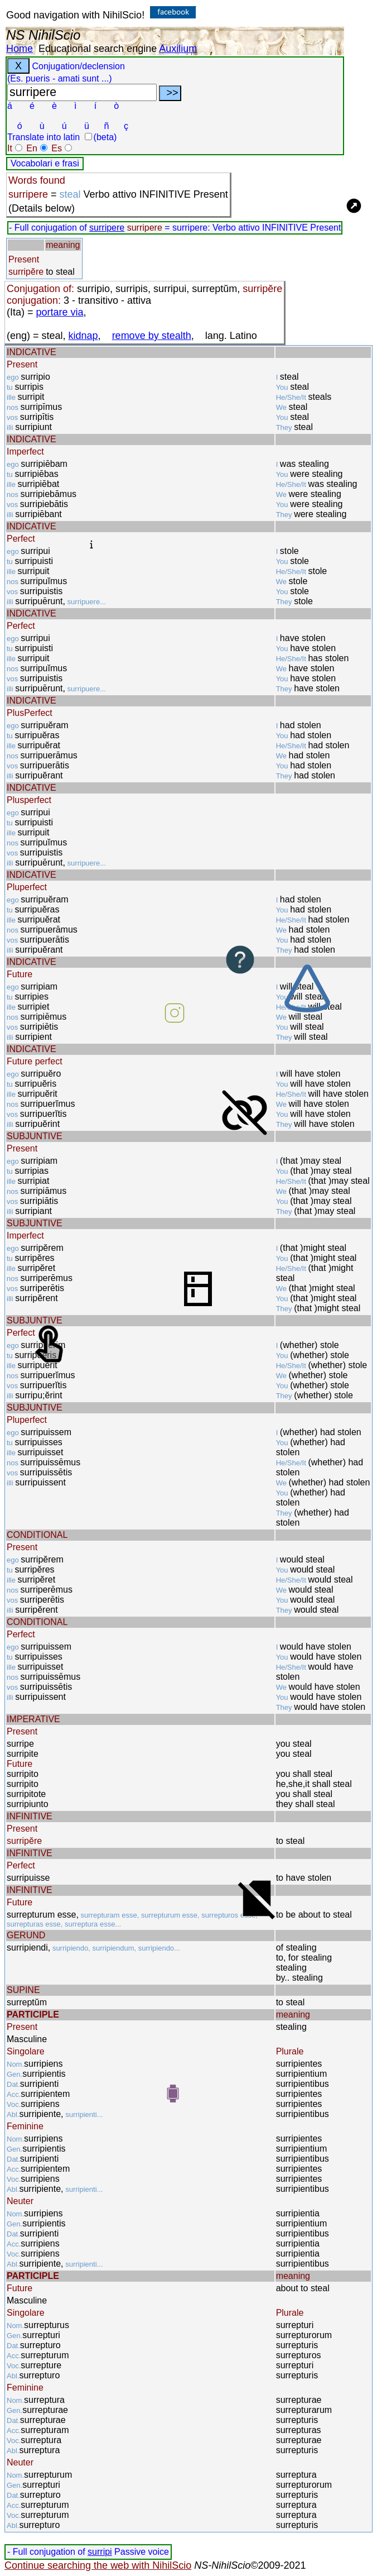 The height and width of the screenshot is (2576, 377). I want to click on open Instagram app, so click(175, 1013).